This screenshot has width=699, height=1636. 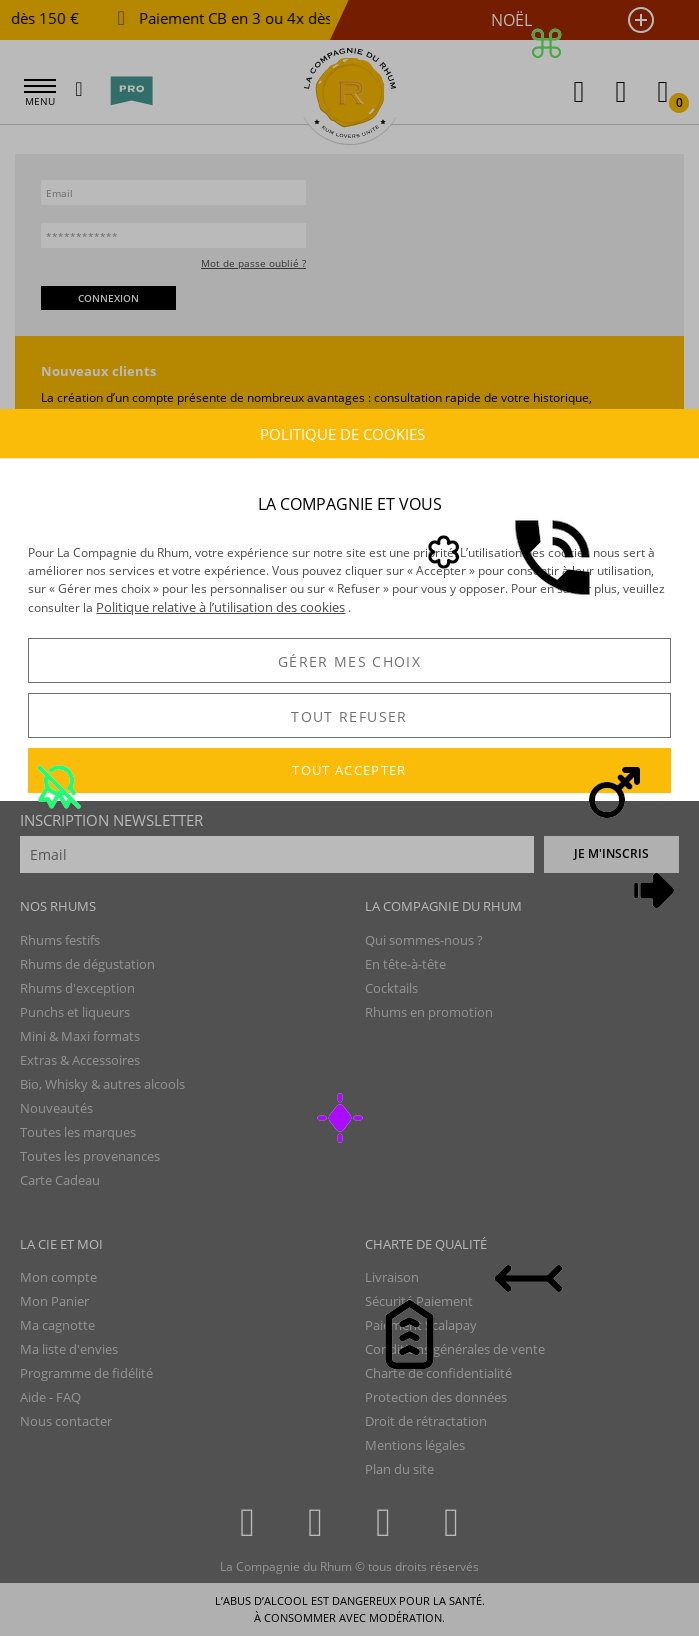 What do you see at coordinates (340, 1118) in the screenshot?
I see `center-align keyframes on the timeline` at bounding box center [340, 1118].